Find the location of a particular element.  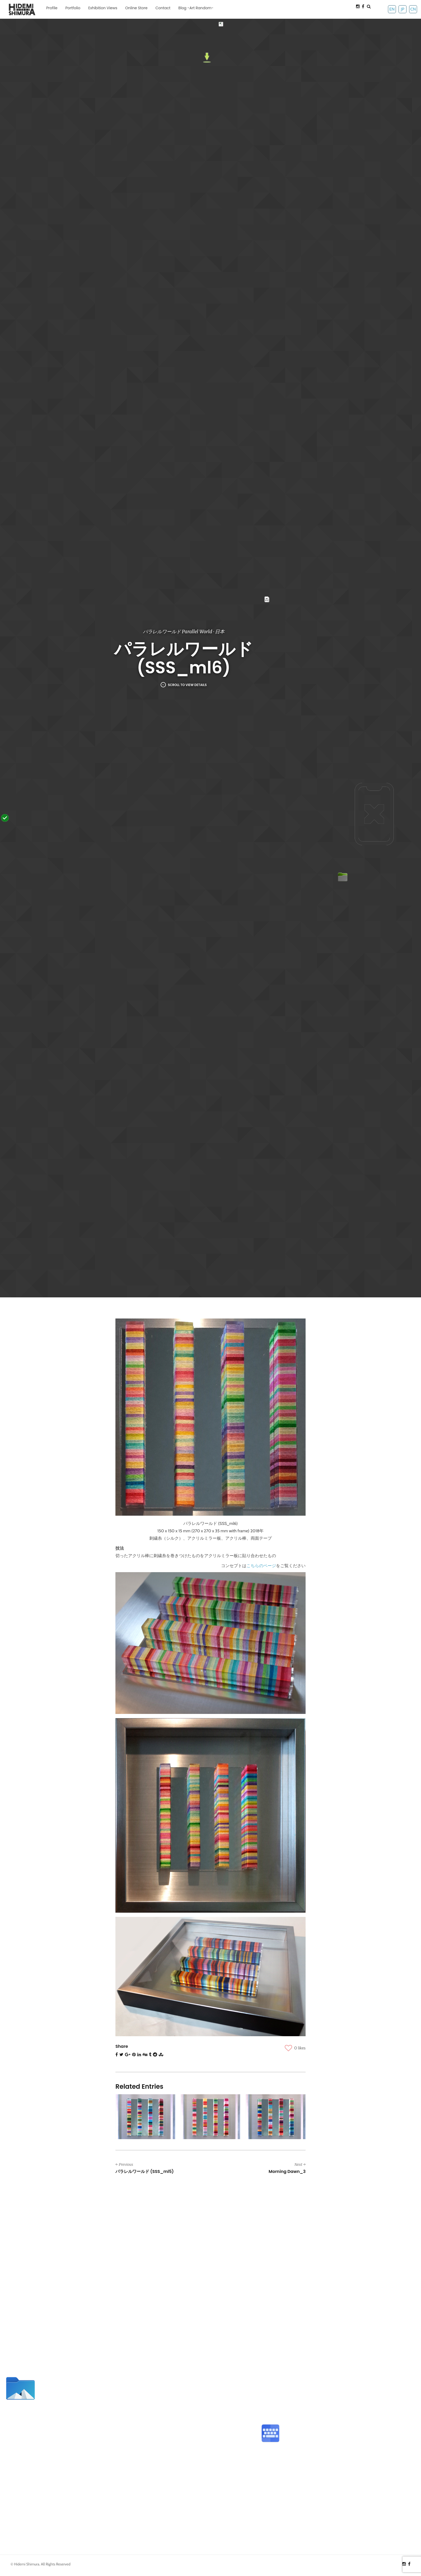

a melody or music audio file is located at coordinates (267, 599).